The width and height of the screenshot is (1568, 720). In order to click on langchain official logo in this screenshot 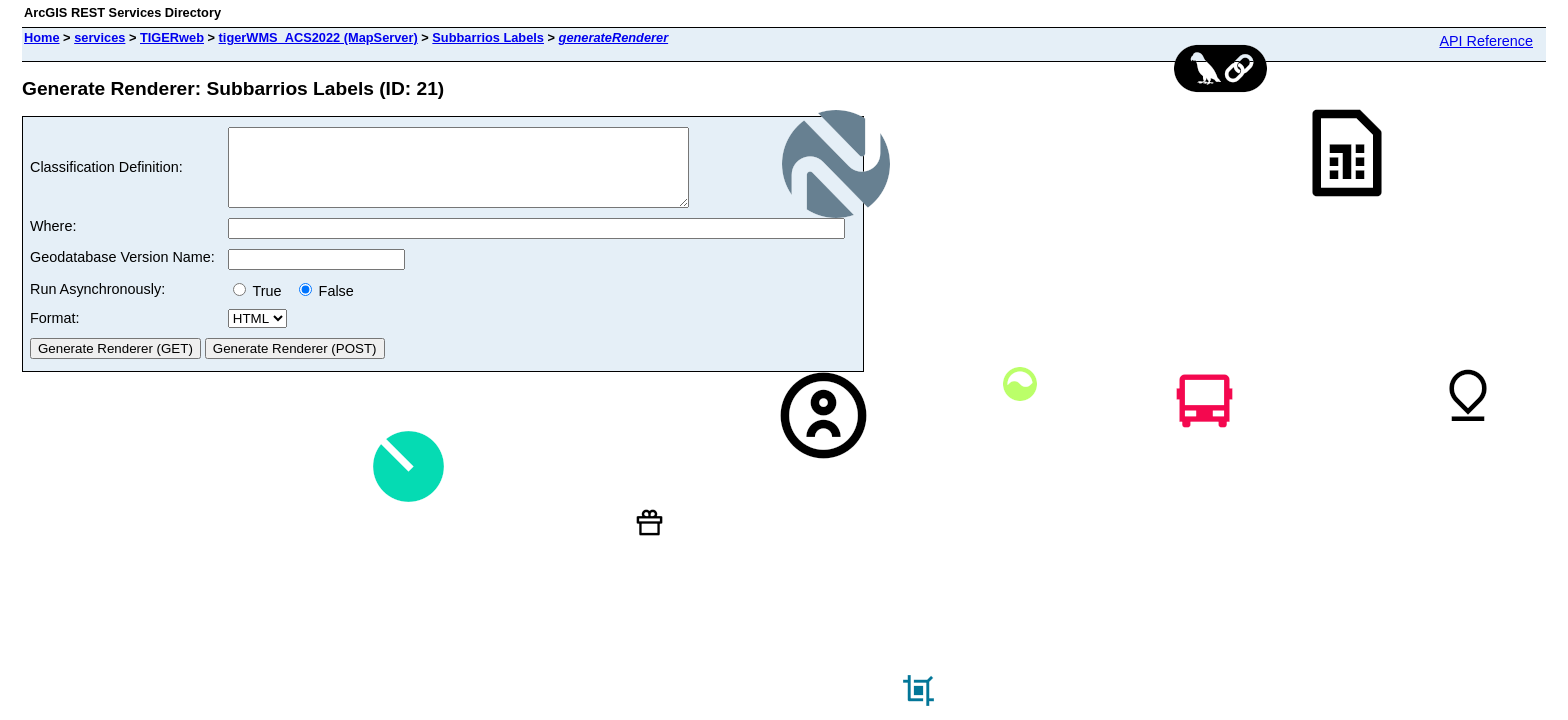, I will do `click(1220, 68)`.